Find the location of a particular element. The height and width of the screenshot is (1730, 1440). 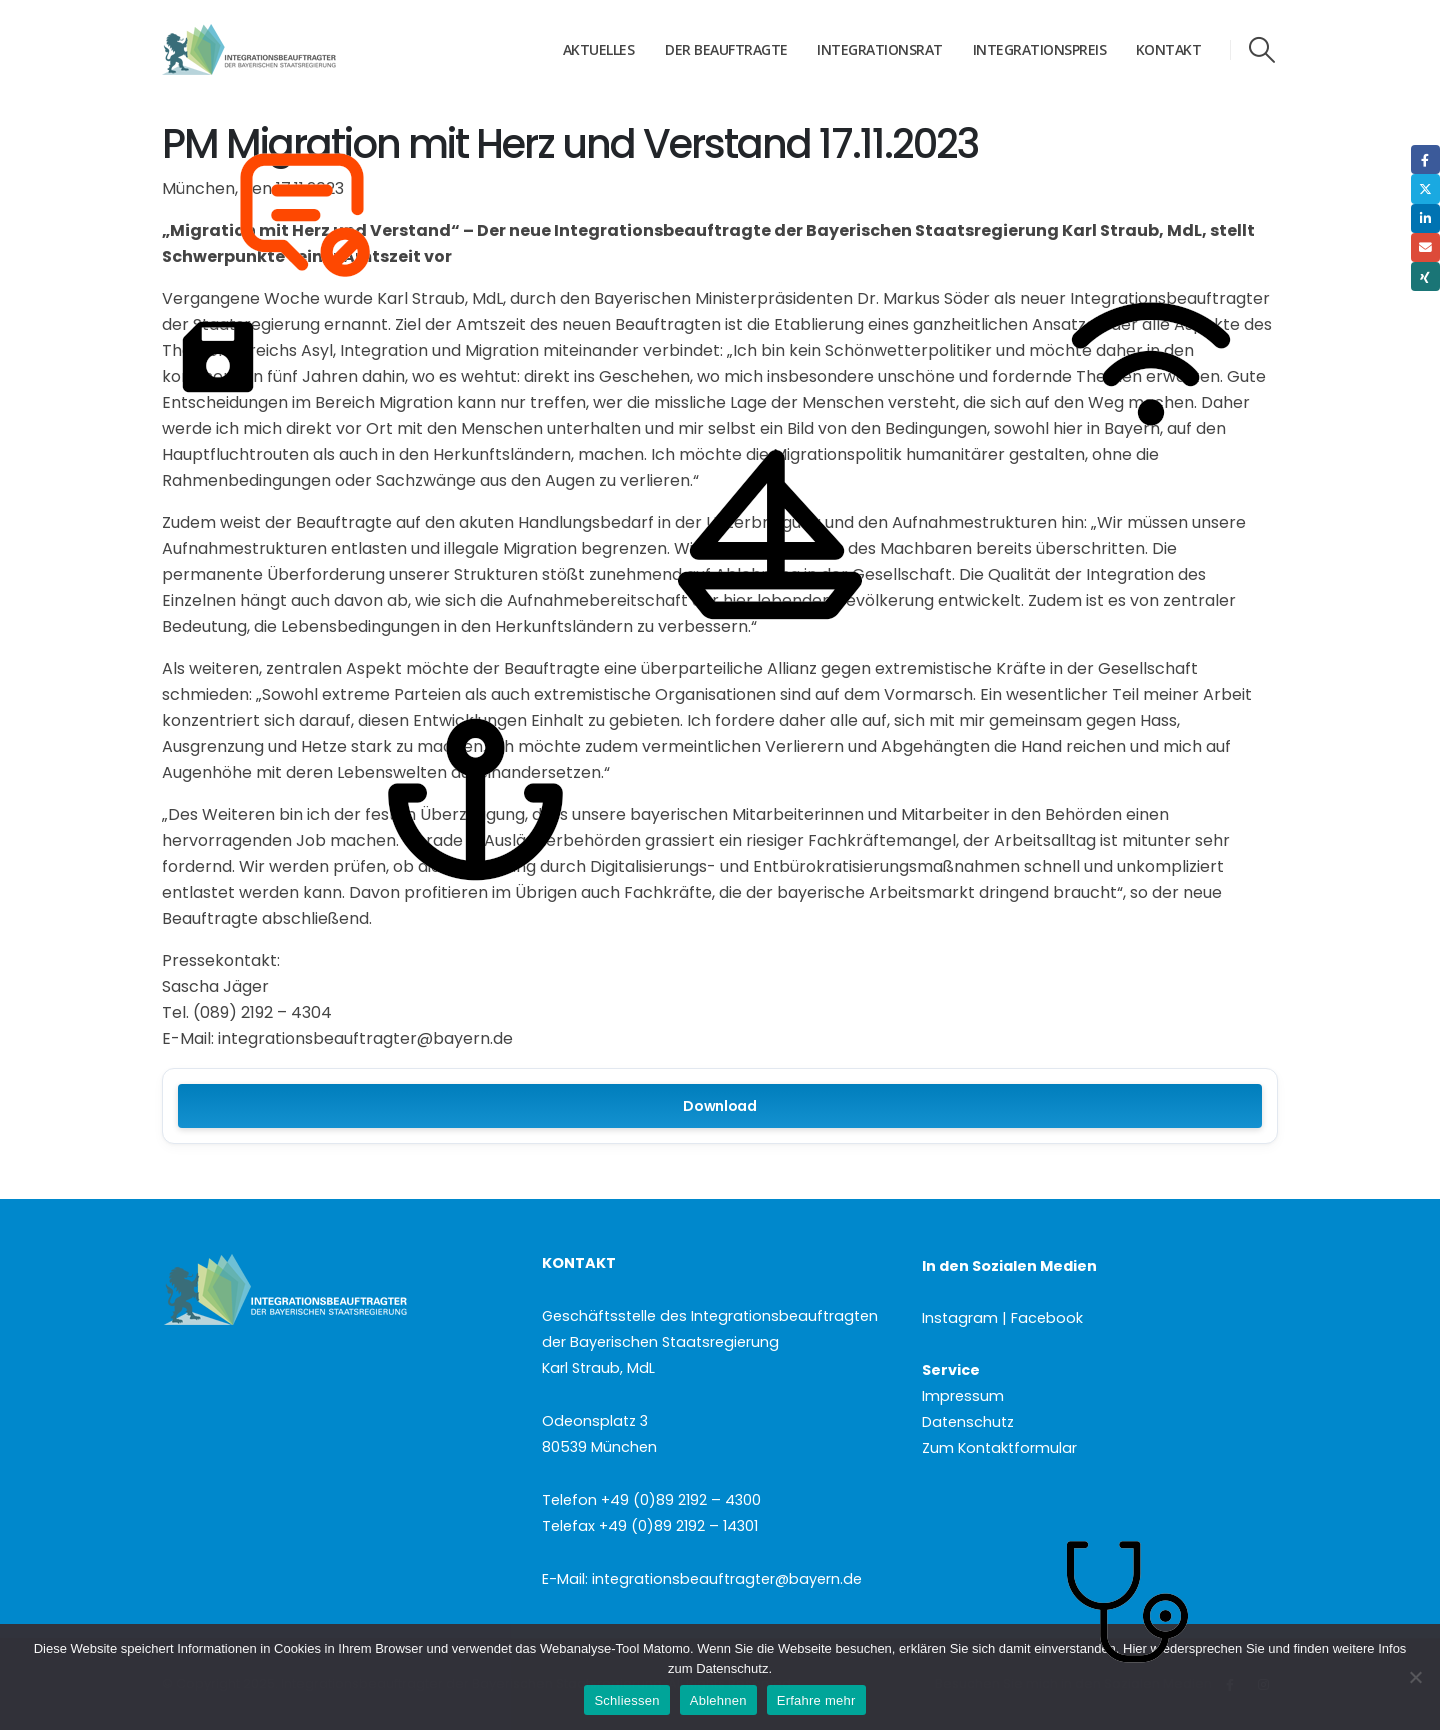

cancel or block a message is located at coordinates (302, 209).